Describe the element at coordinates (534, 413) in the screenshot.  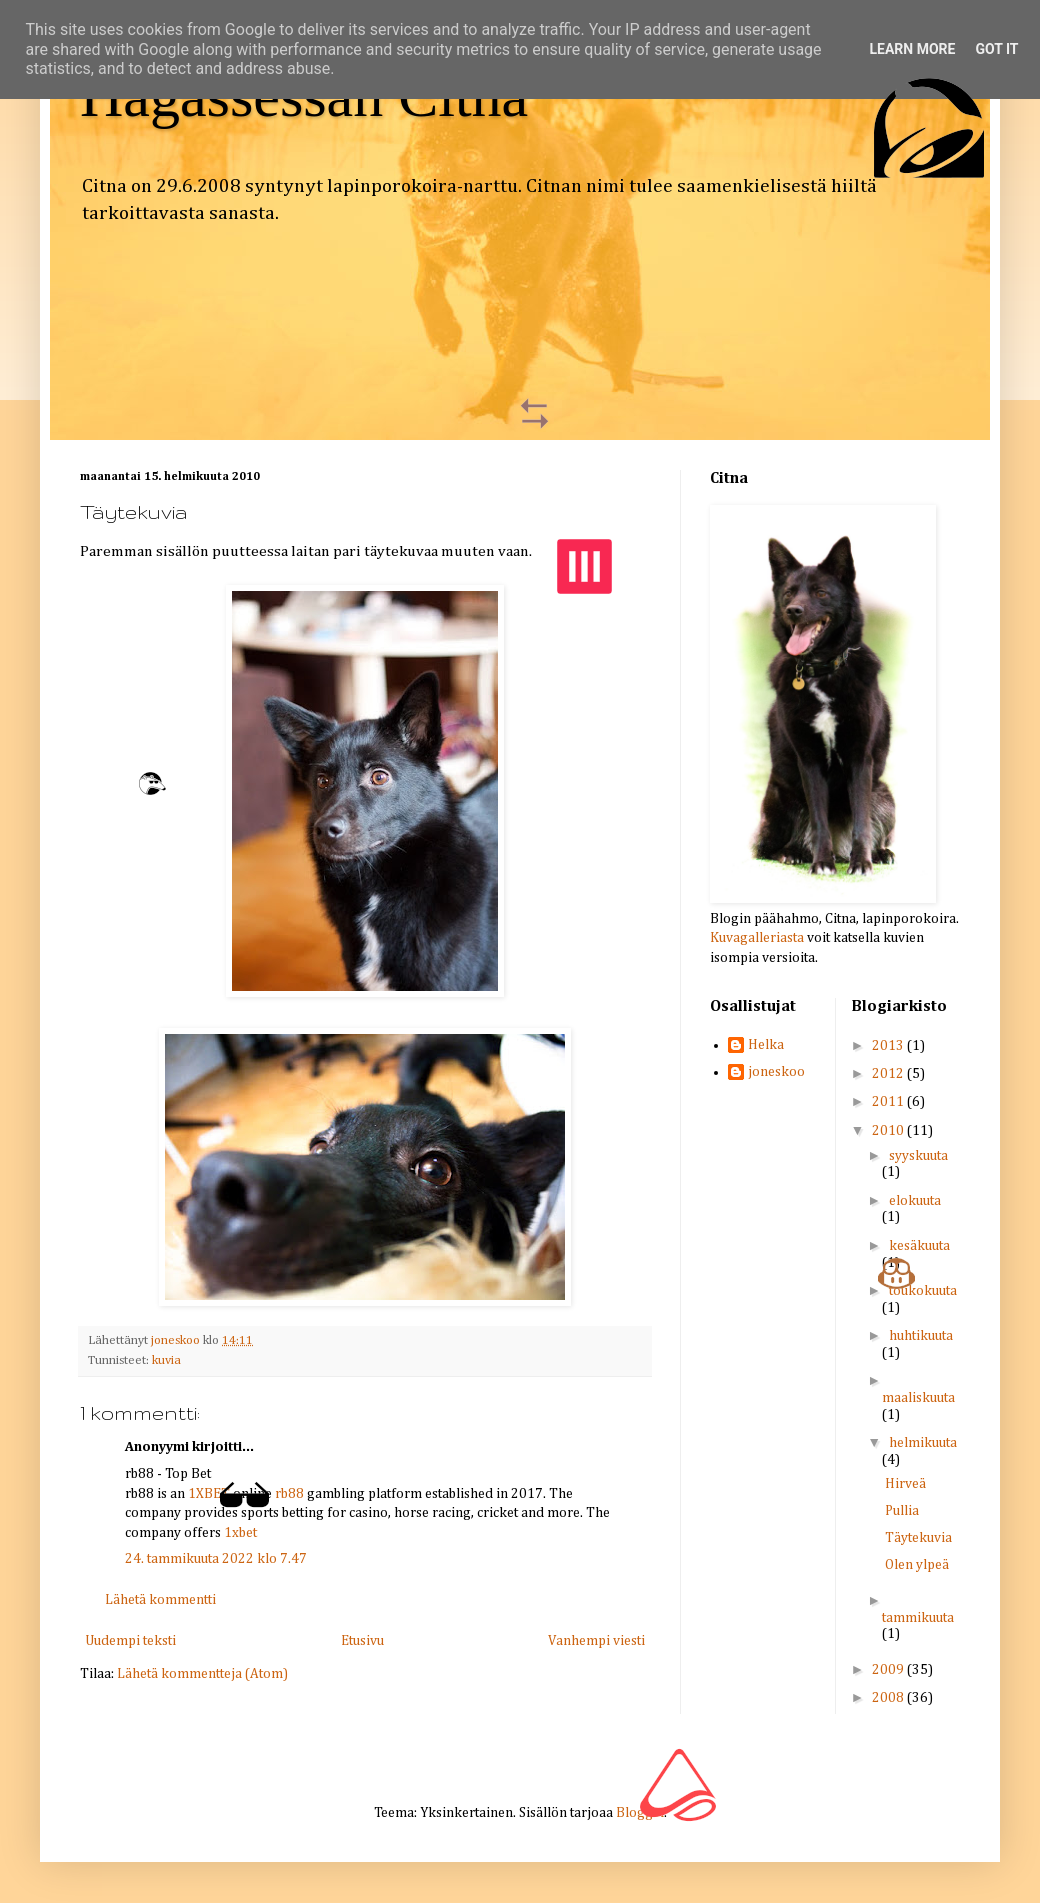
I see `switch or swap between two items` at that location.